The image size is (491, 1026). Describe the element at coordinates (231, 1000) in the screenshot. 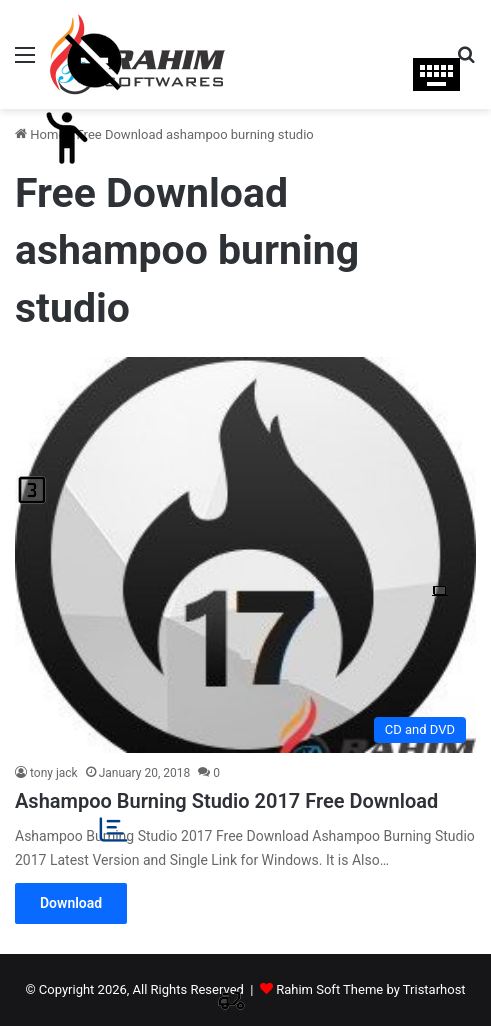

I see `select moped or scooter delivery option` at that location.